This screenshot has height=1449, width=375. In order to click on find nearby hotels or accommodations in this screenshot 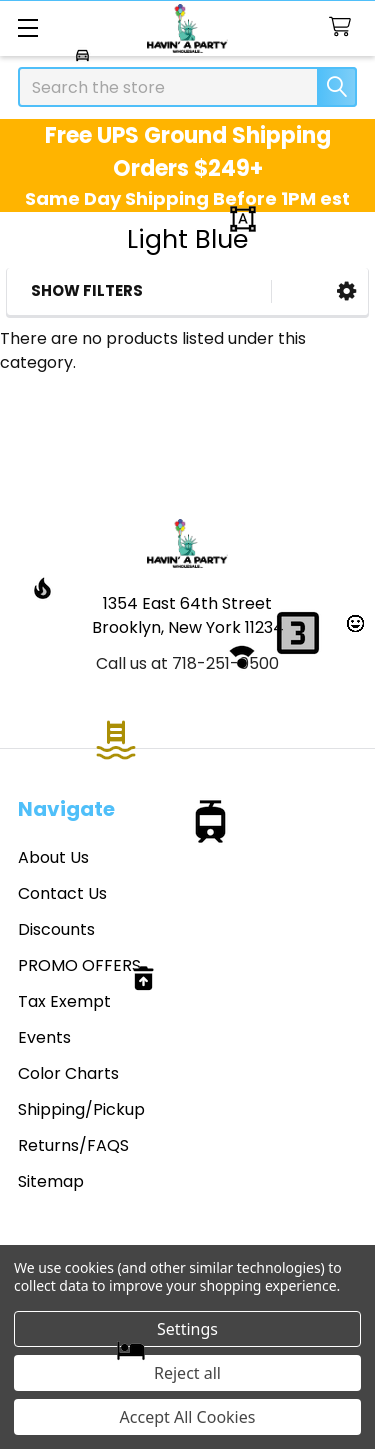, I will do `click(131, 1350)`.